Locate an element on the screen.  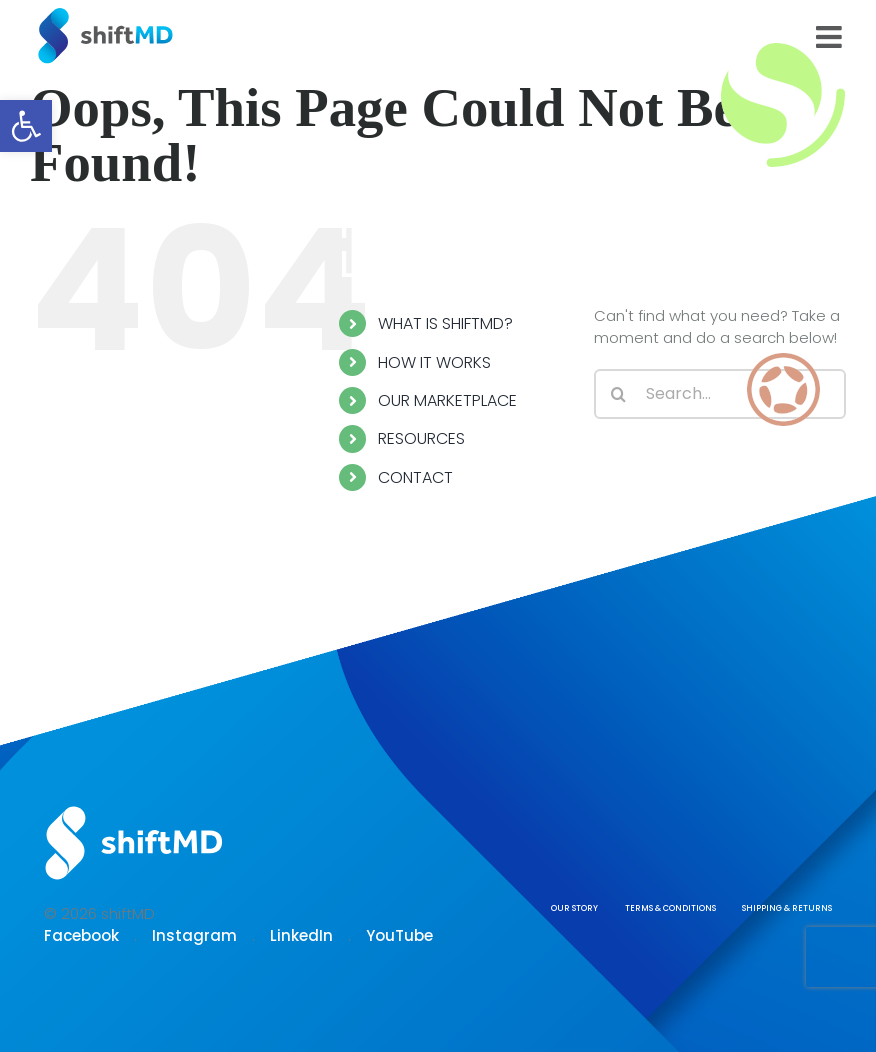
opensearch branding or product logo is located at coordinates (783, 105).